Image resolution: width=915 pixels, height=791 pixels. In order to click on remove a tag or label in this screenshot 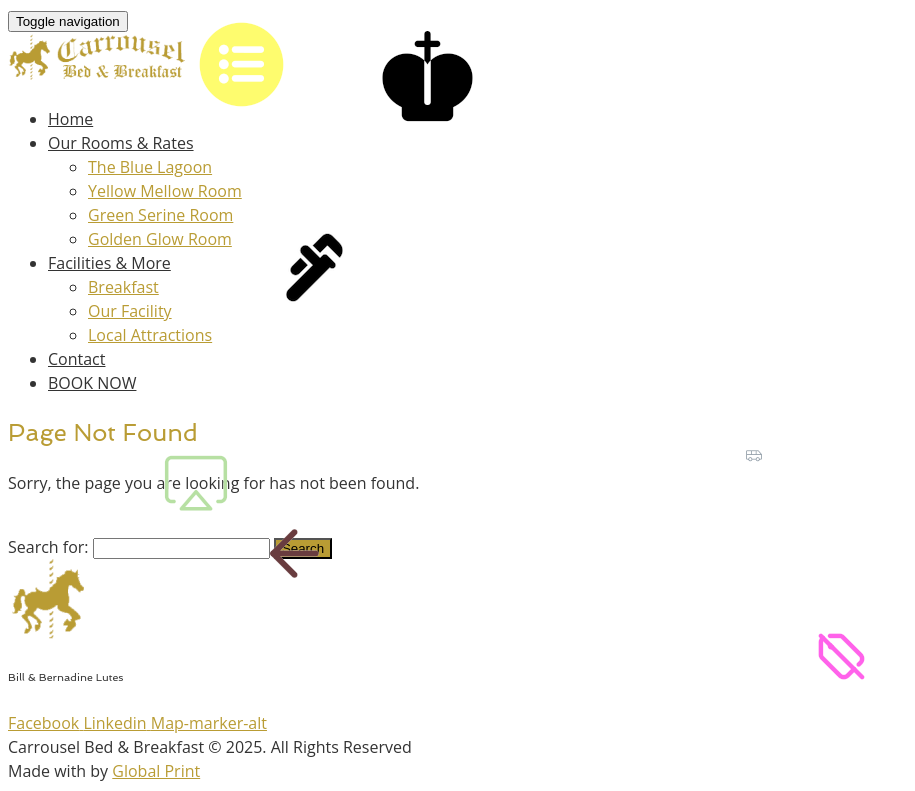, I will do `click(841, 656)`.